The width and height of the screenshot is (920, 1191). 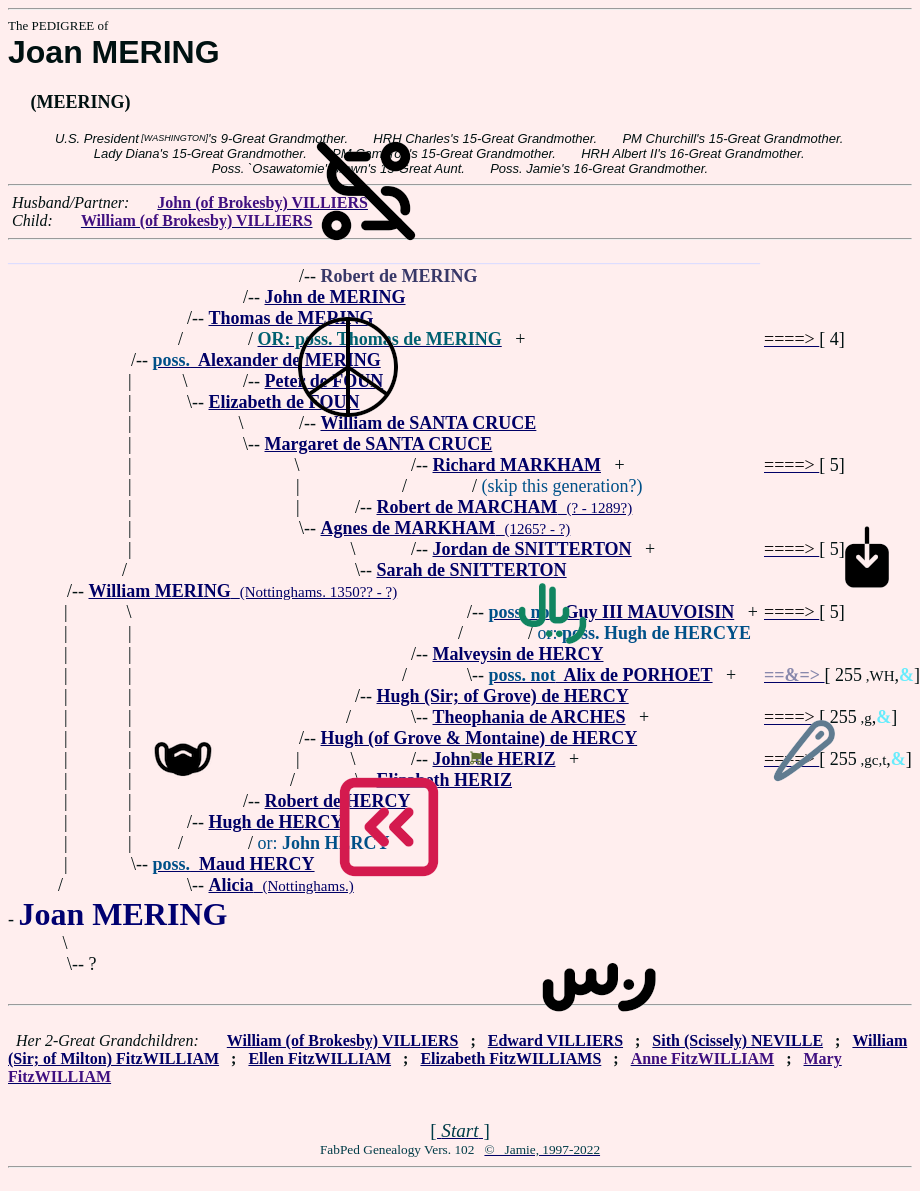 What do you see at coordinates (389, 827) in the screenshot?
I see `go back to previous section` at bounding box center [389, 827].